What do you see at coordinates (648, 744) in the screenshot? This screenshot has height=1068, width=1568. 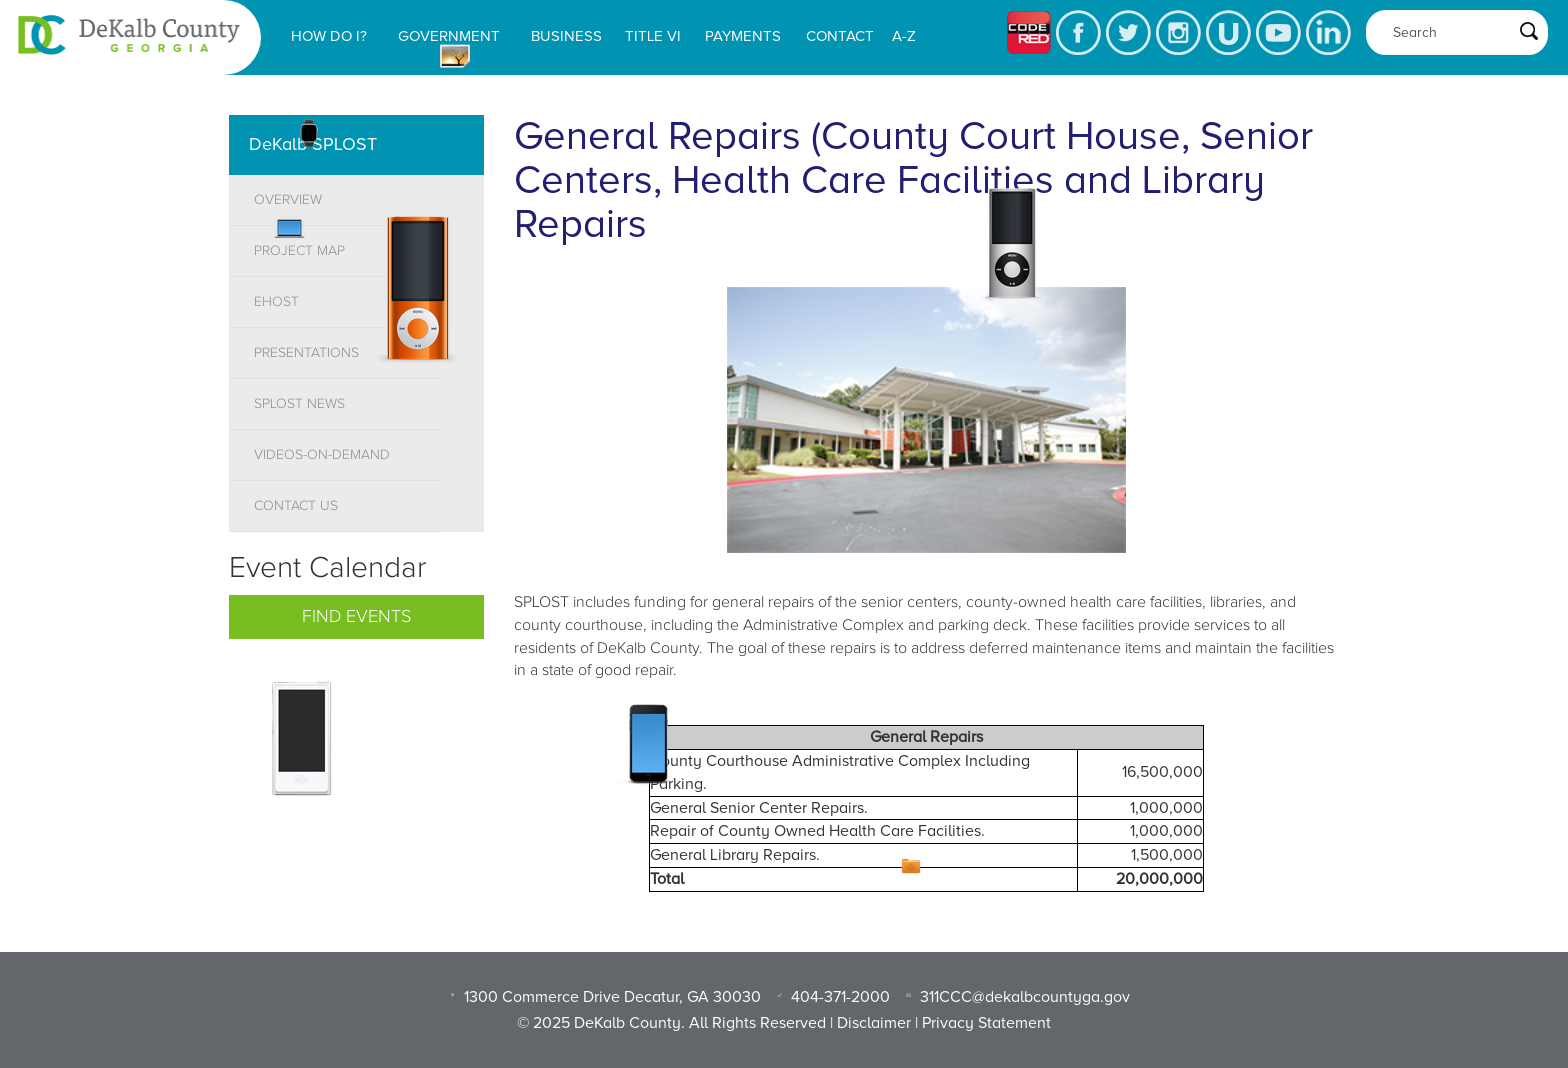 I see `indicates a connected iPhone device` at bounding box center [648, 744].